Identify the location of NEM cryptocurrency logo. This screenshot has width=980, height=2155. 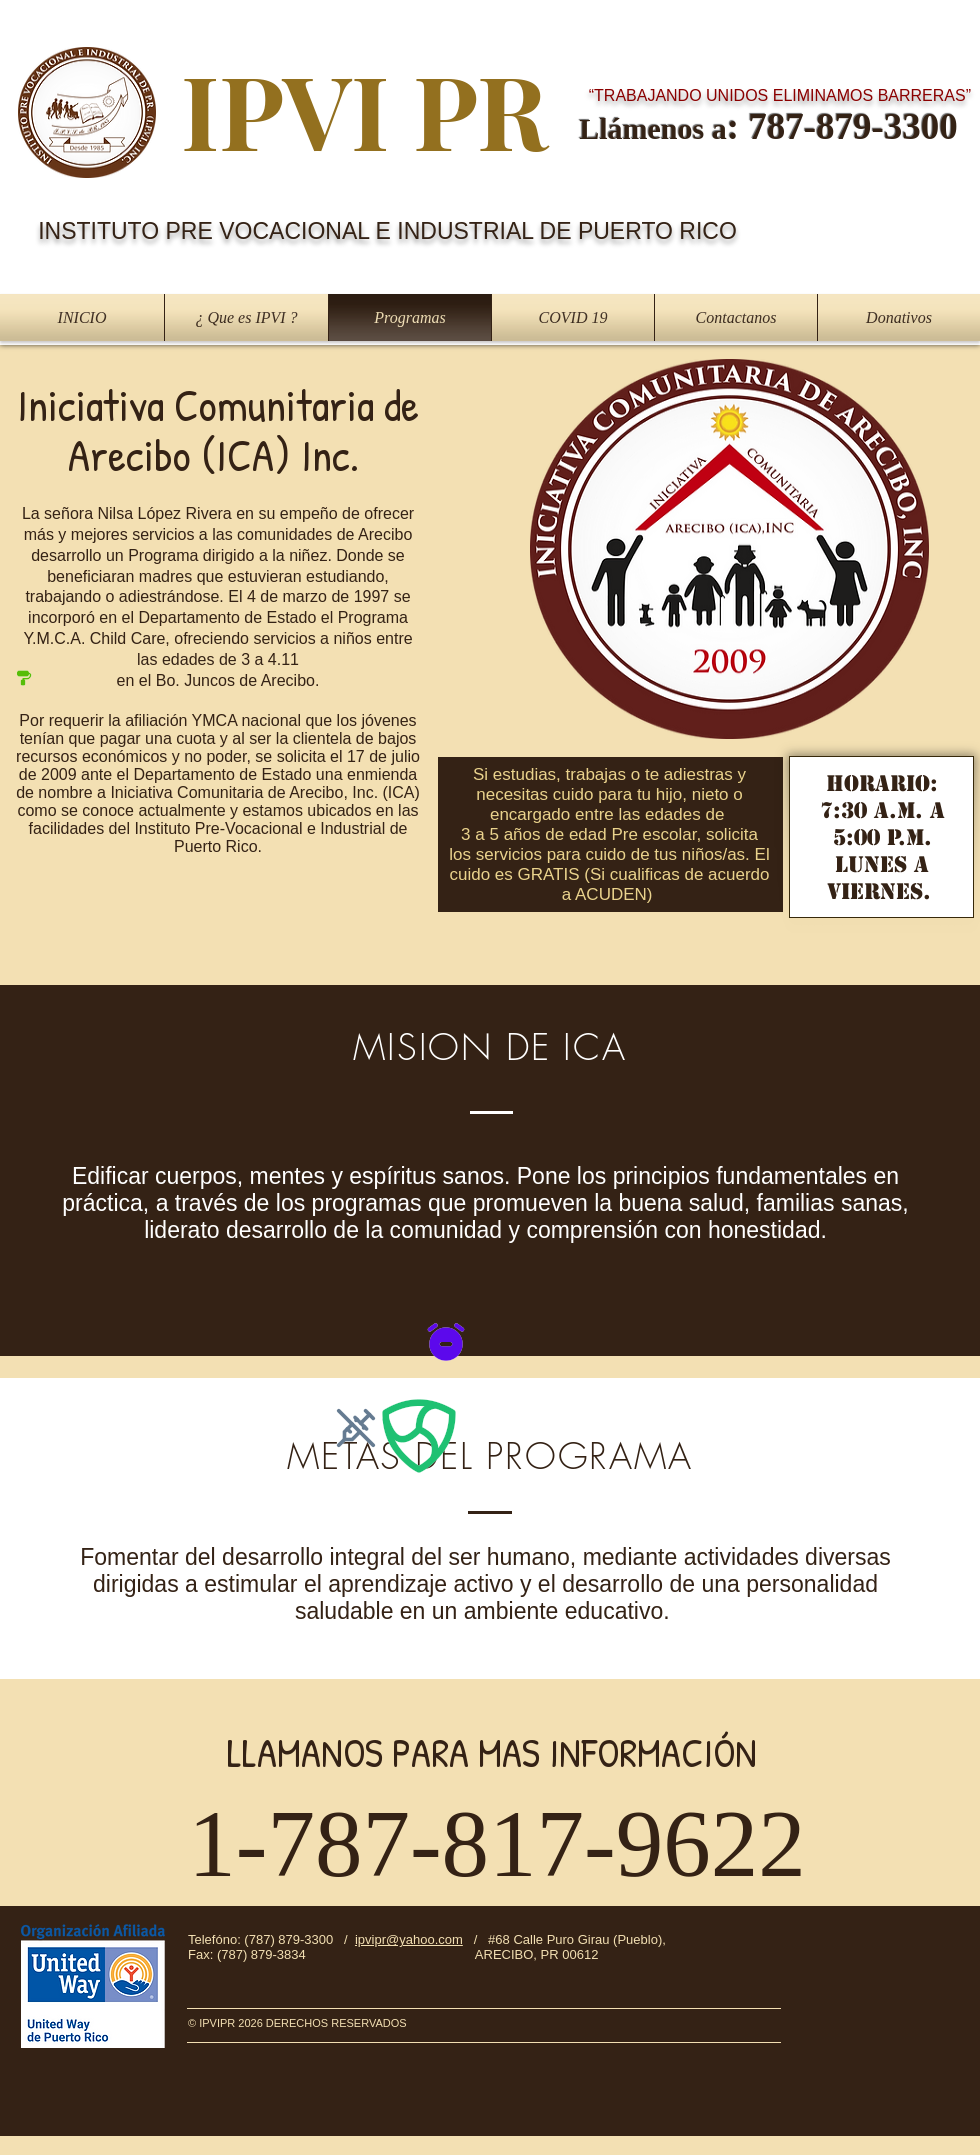
(419, 1436).